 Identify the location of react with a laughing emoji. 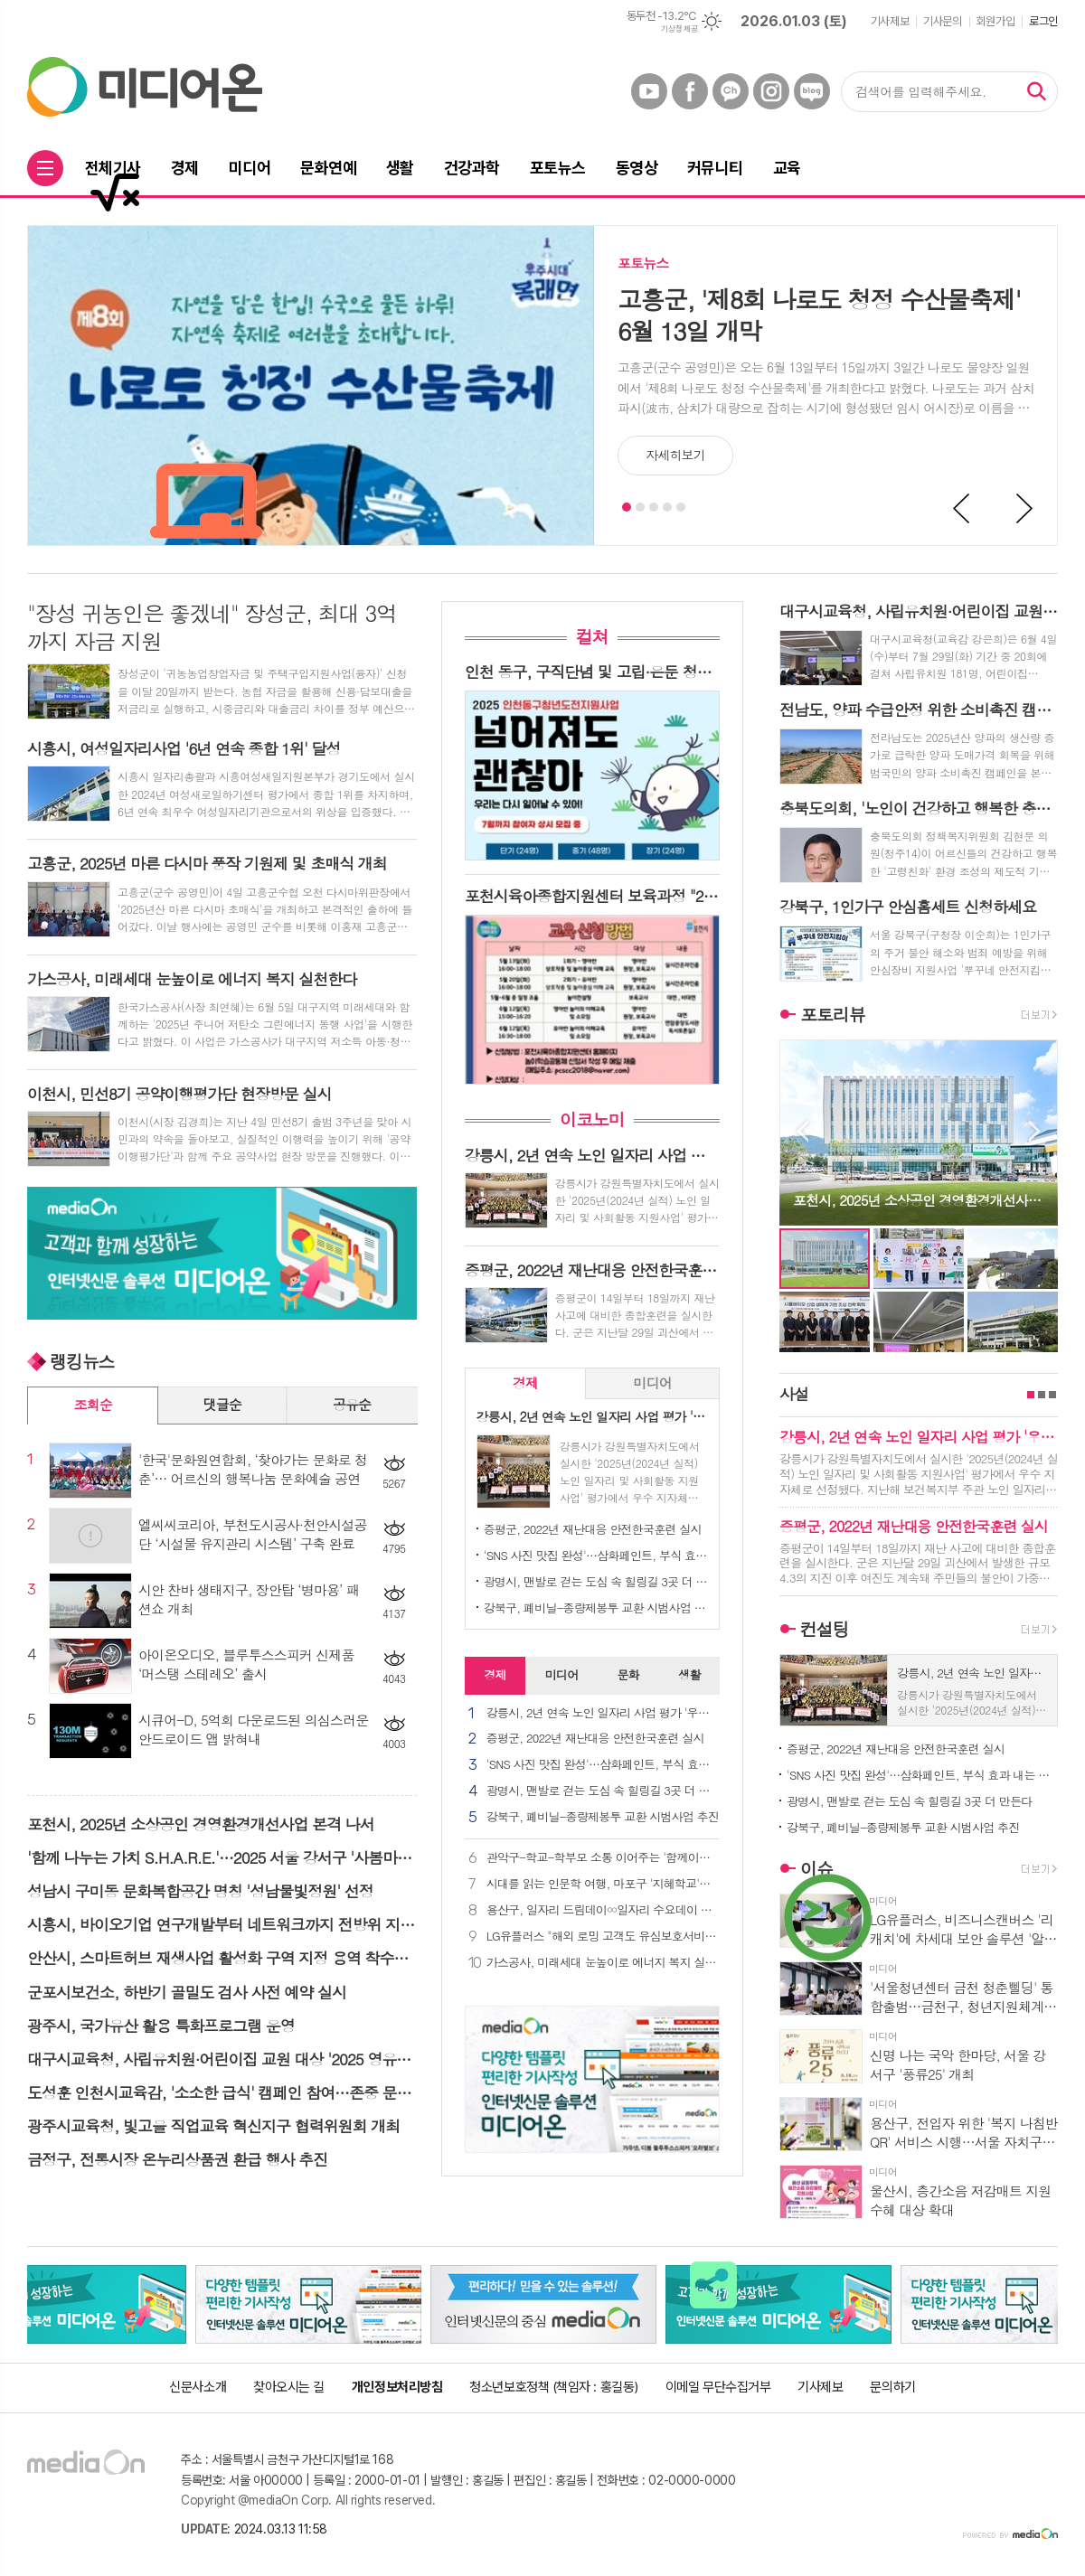
(827, 1917).